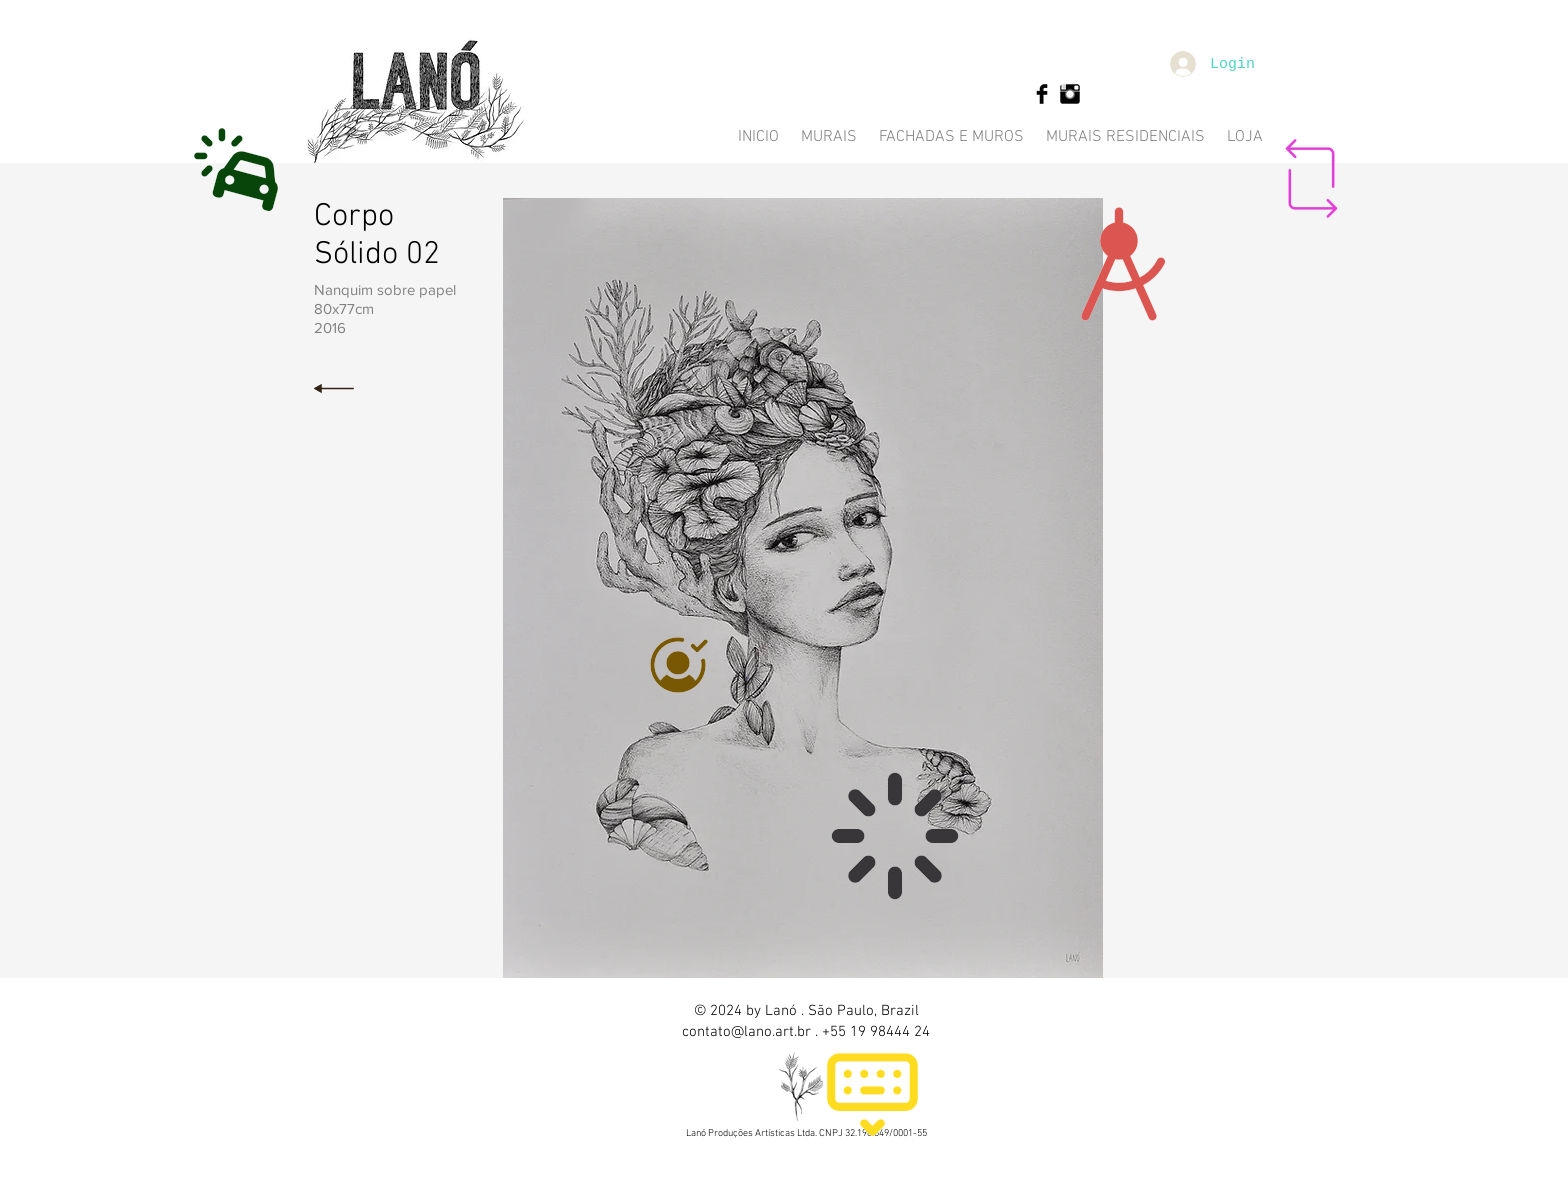 The height and width of the screenshot is (1195, 1568). Describe the element at coordinates (237, 171) in the screenshot. I see `report a vehicle accident` at that location.